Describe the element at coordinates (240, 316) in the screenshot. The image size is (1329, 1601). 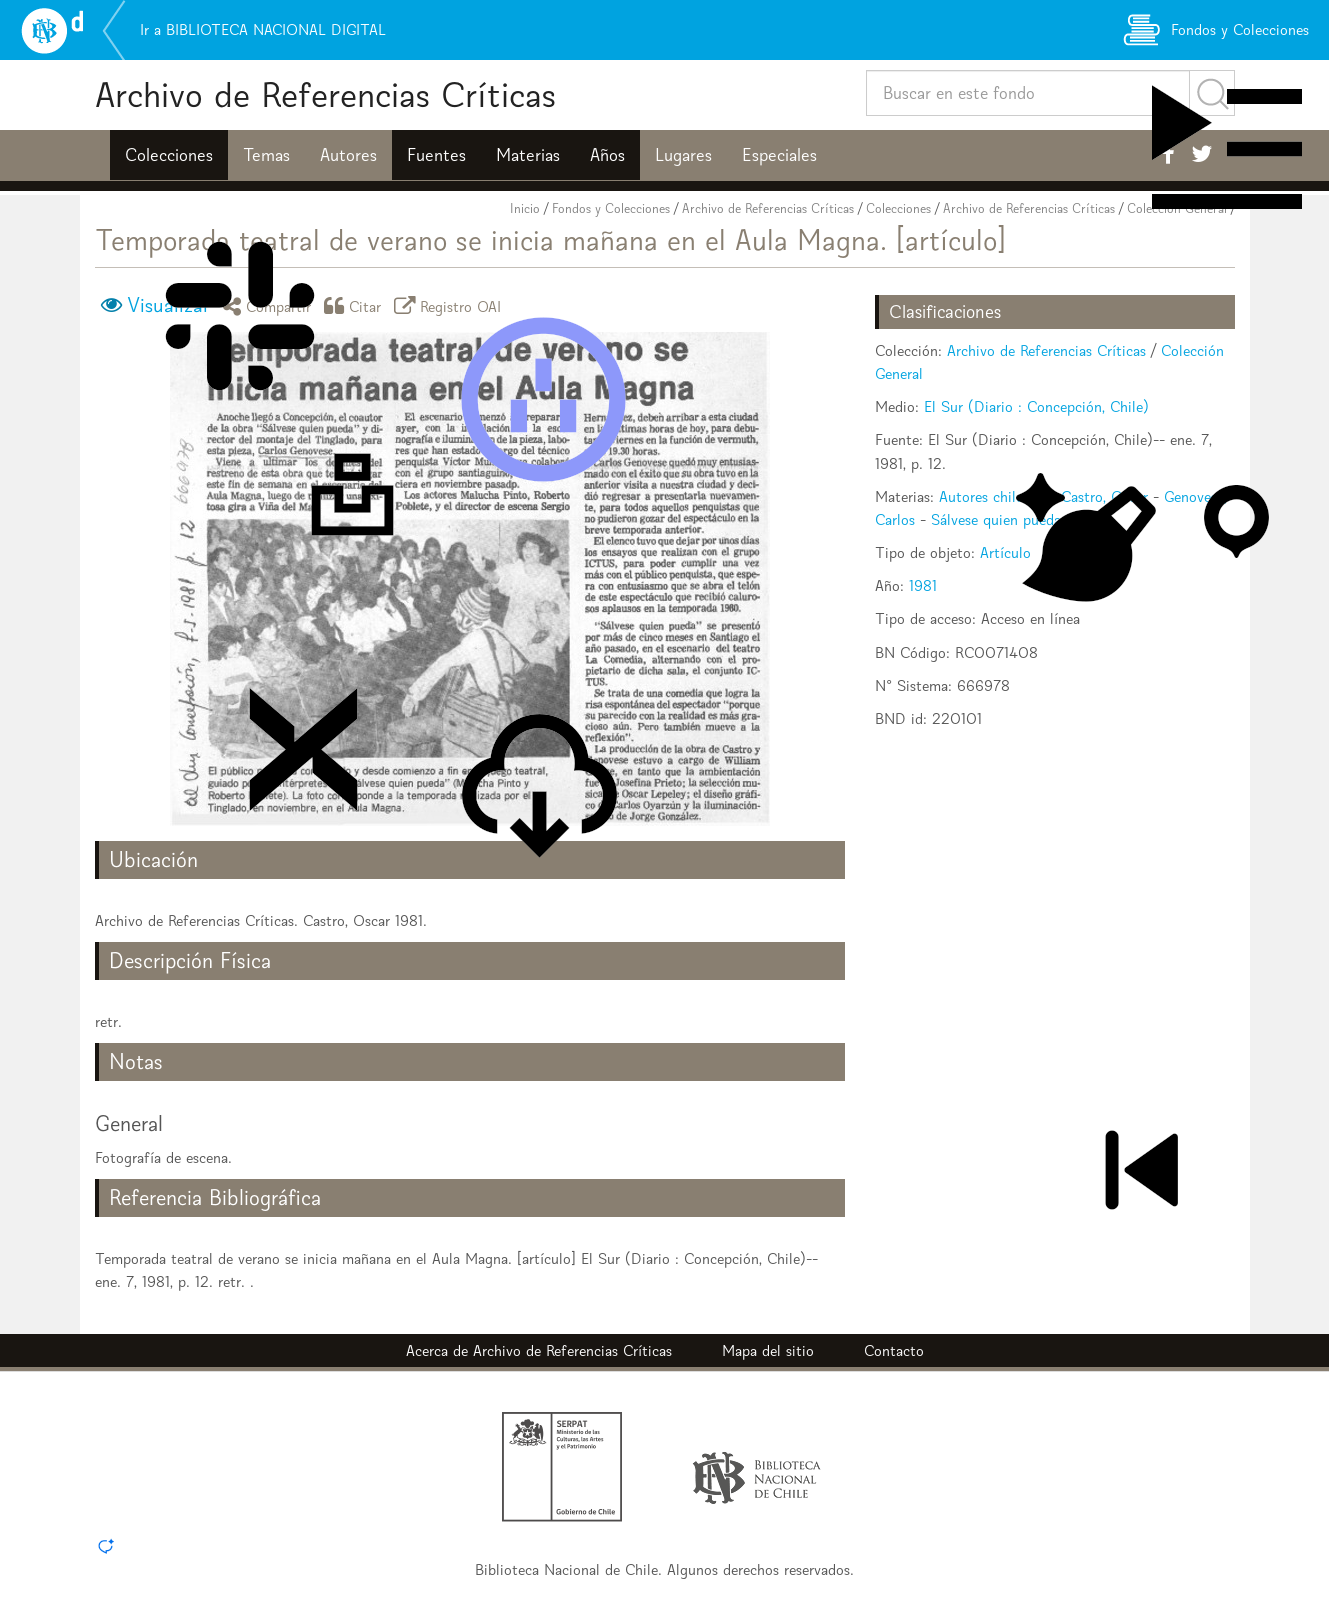
I see `open Slack messaging app` at that location.